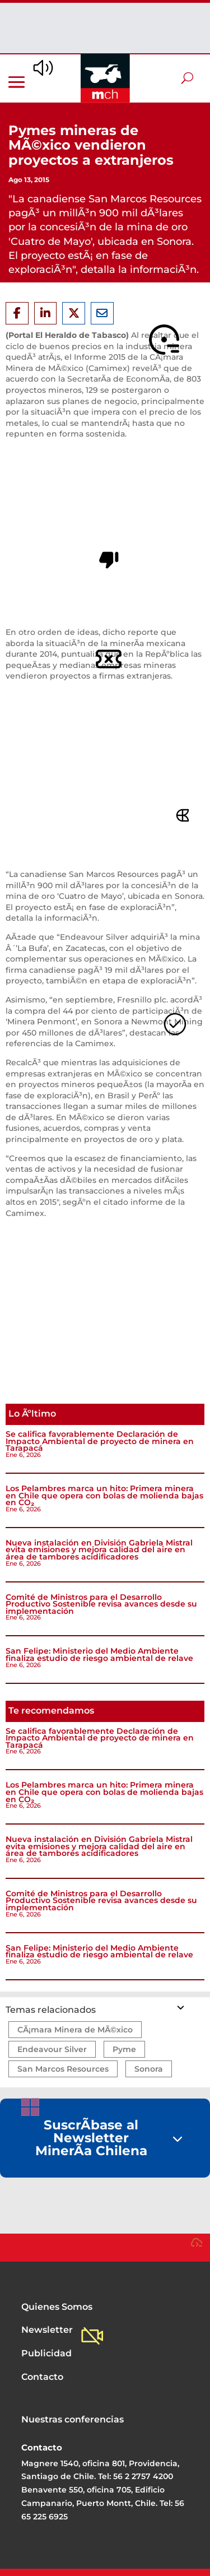 This screenshot has height=2576, width=210. What do you see at coordinates (109, 659) in the screenshot?
I see `cancel or remove a ticket` at bounding box center [109, 659].